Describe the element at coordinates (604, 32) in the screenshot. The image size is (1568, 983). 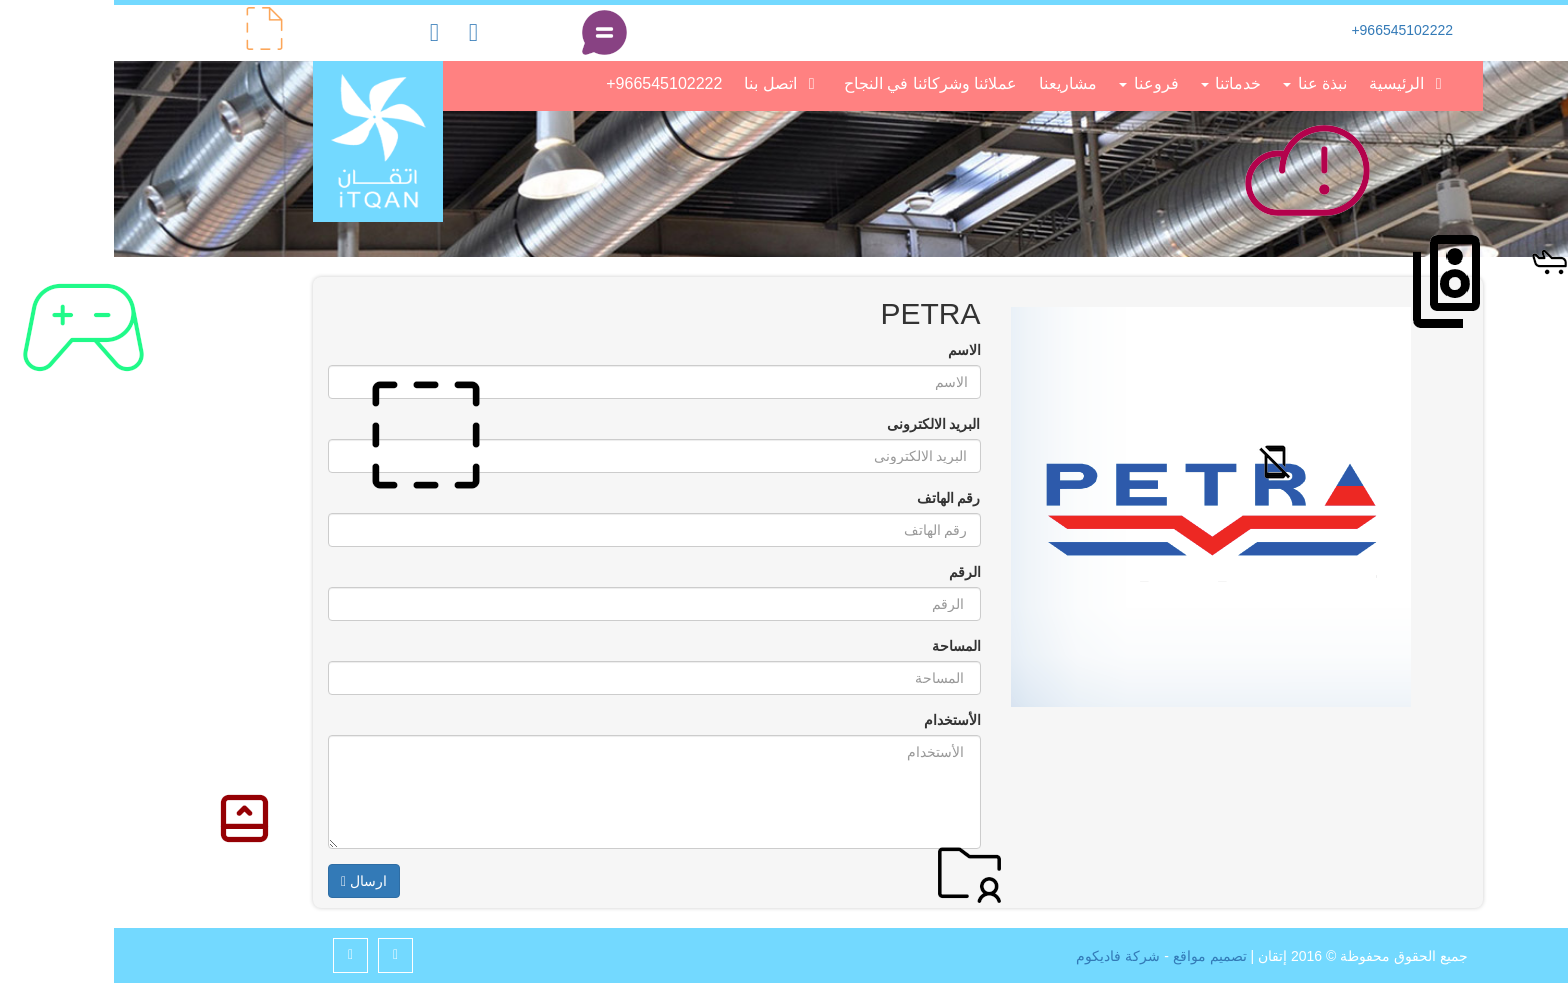
I see `open chat or messaging` at that location.